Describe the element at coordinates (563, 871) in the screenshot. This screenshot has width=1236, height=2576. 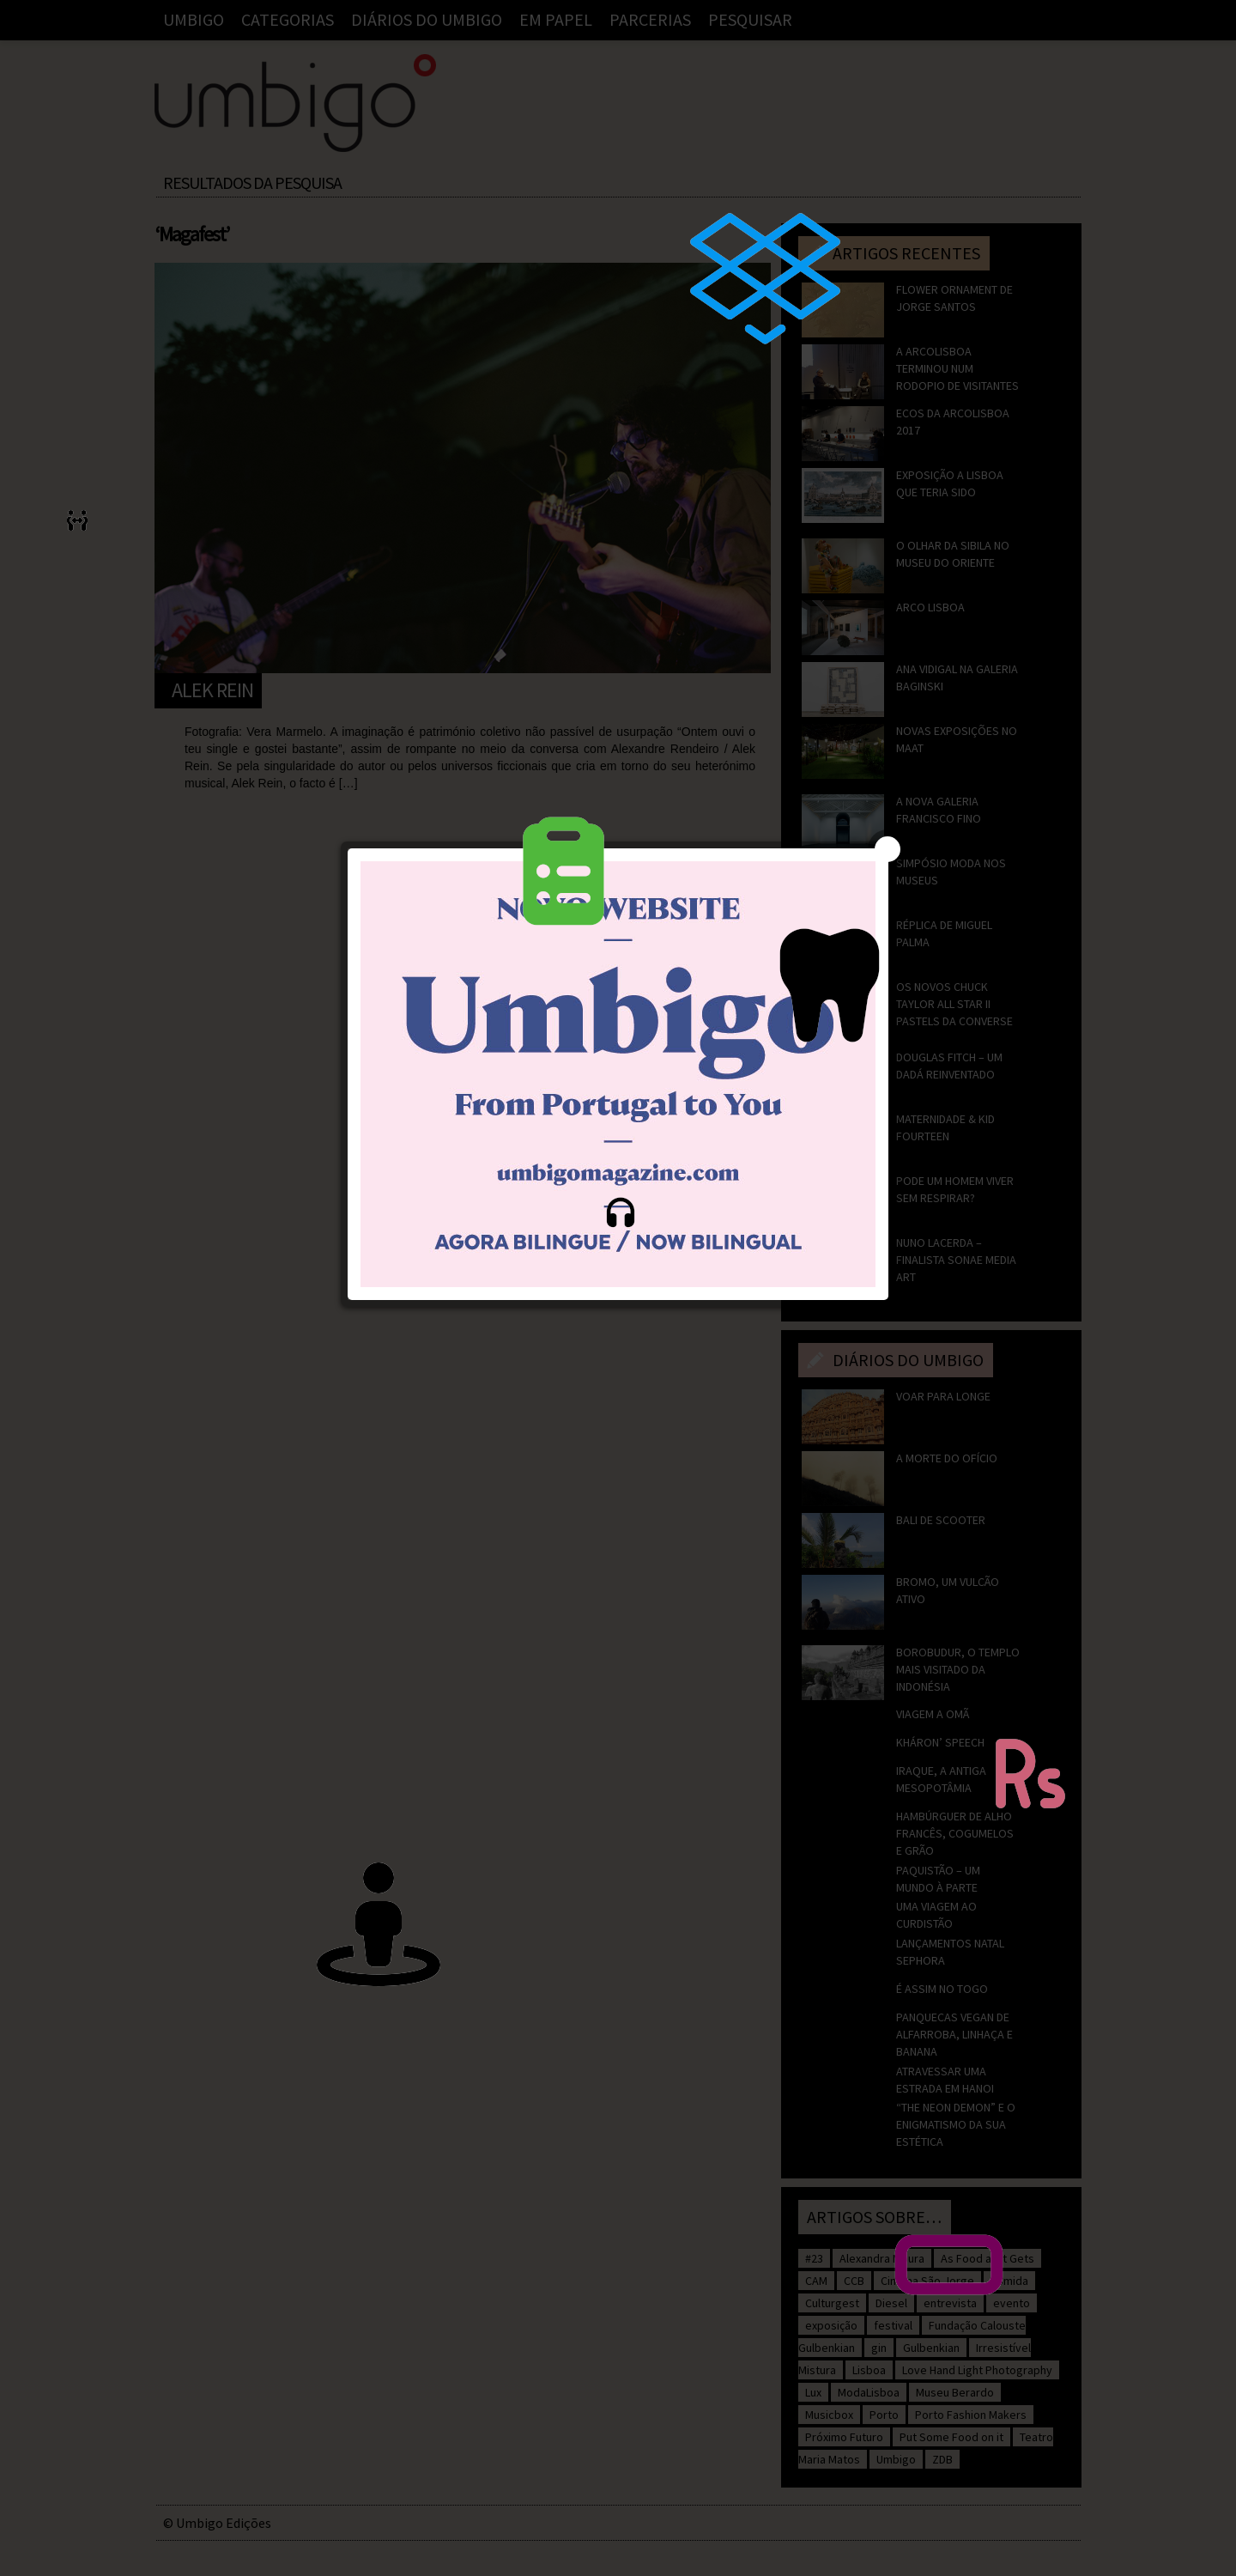
I see `view checklist or task list` at that location.